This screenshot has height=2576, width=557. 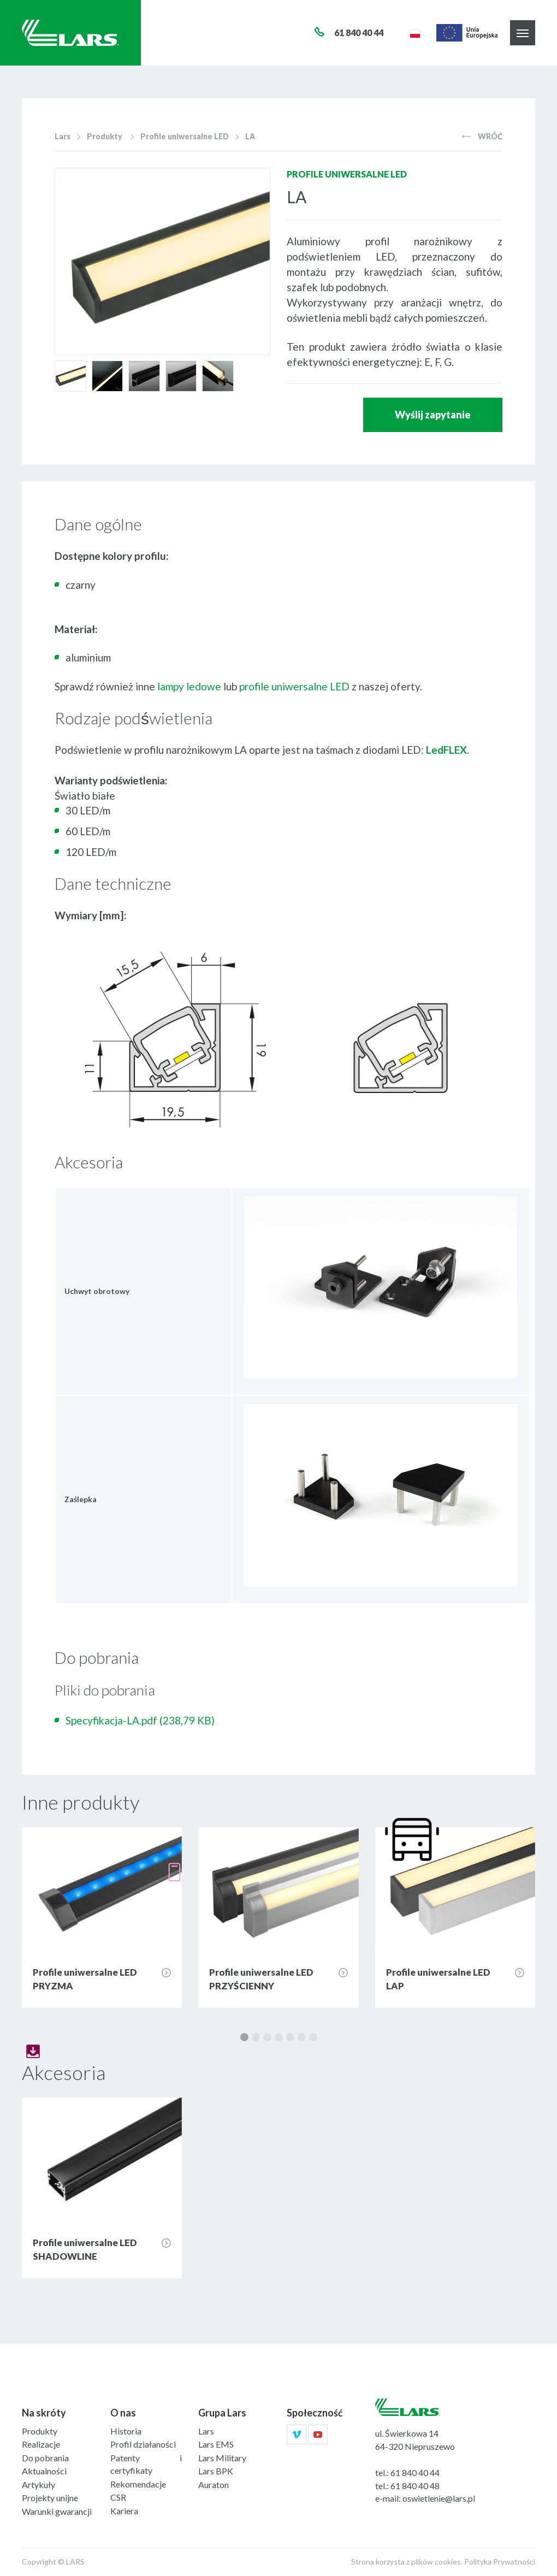 I want to click on view bus routes or schedules, so click(x=412, y=1839).